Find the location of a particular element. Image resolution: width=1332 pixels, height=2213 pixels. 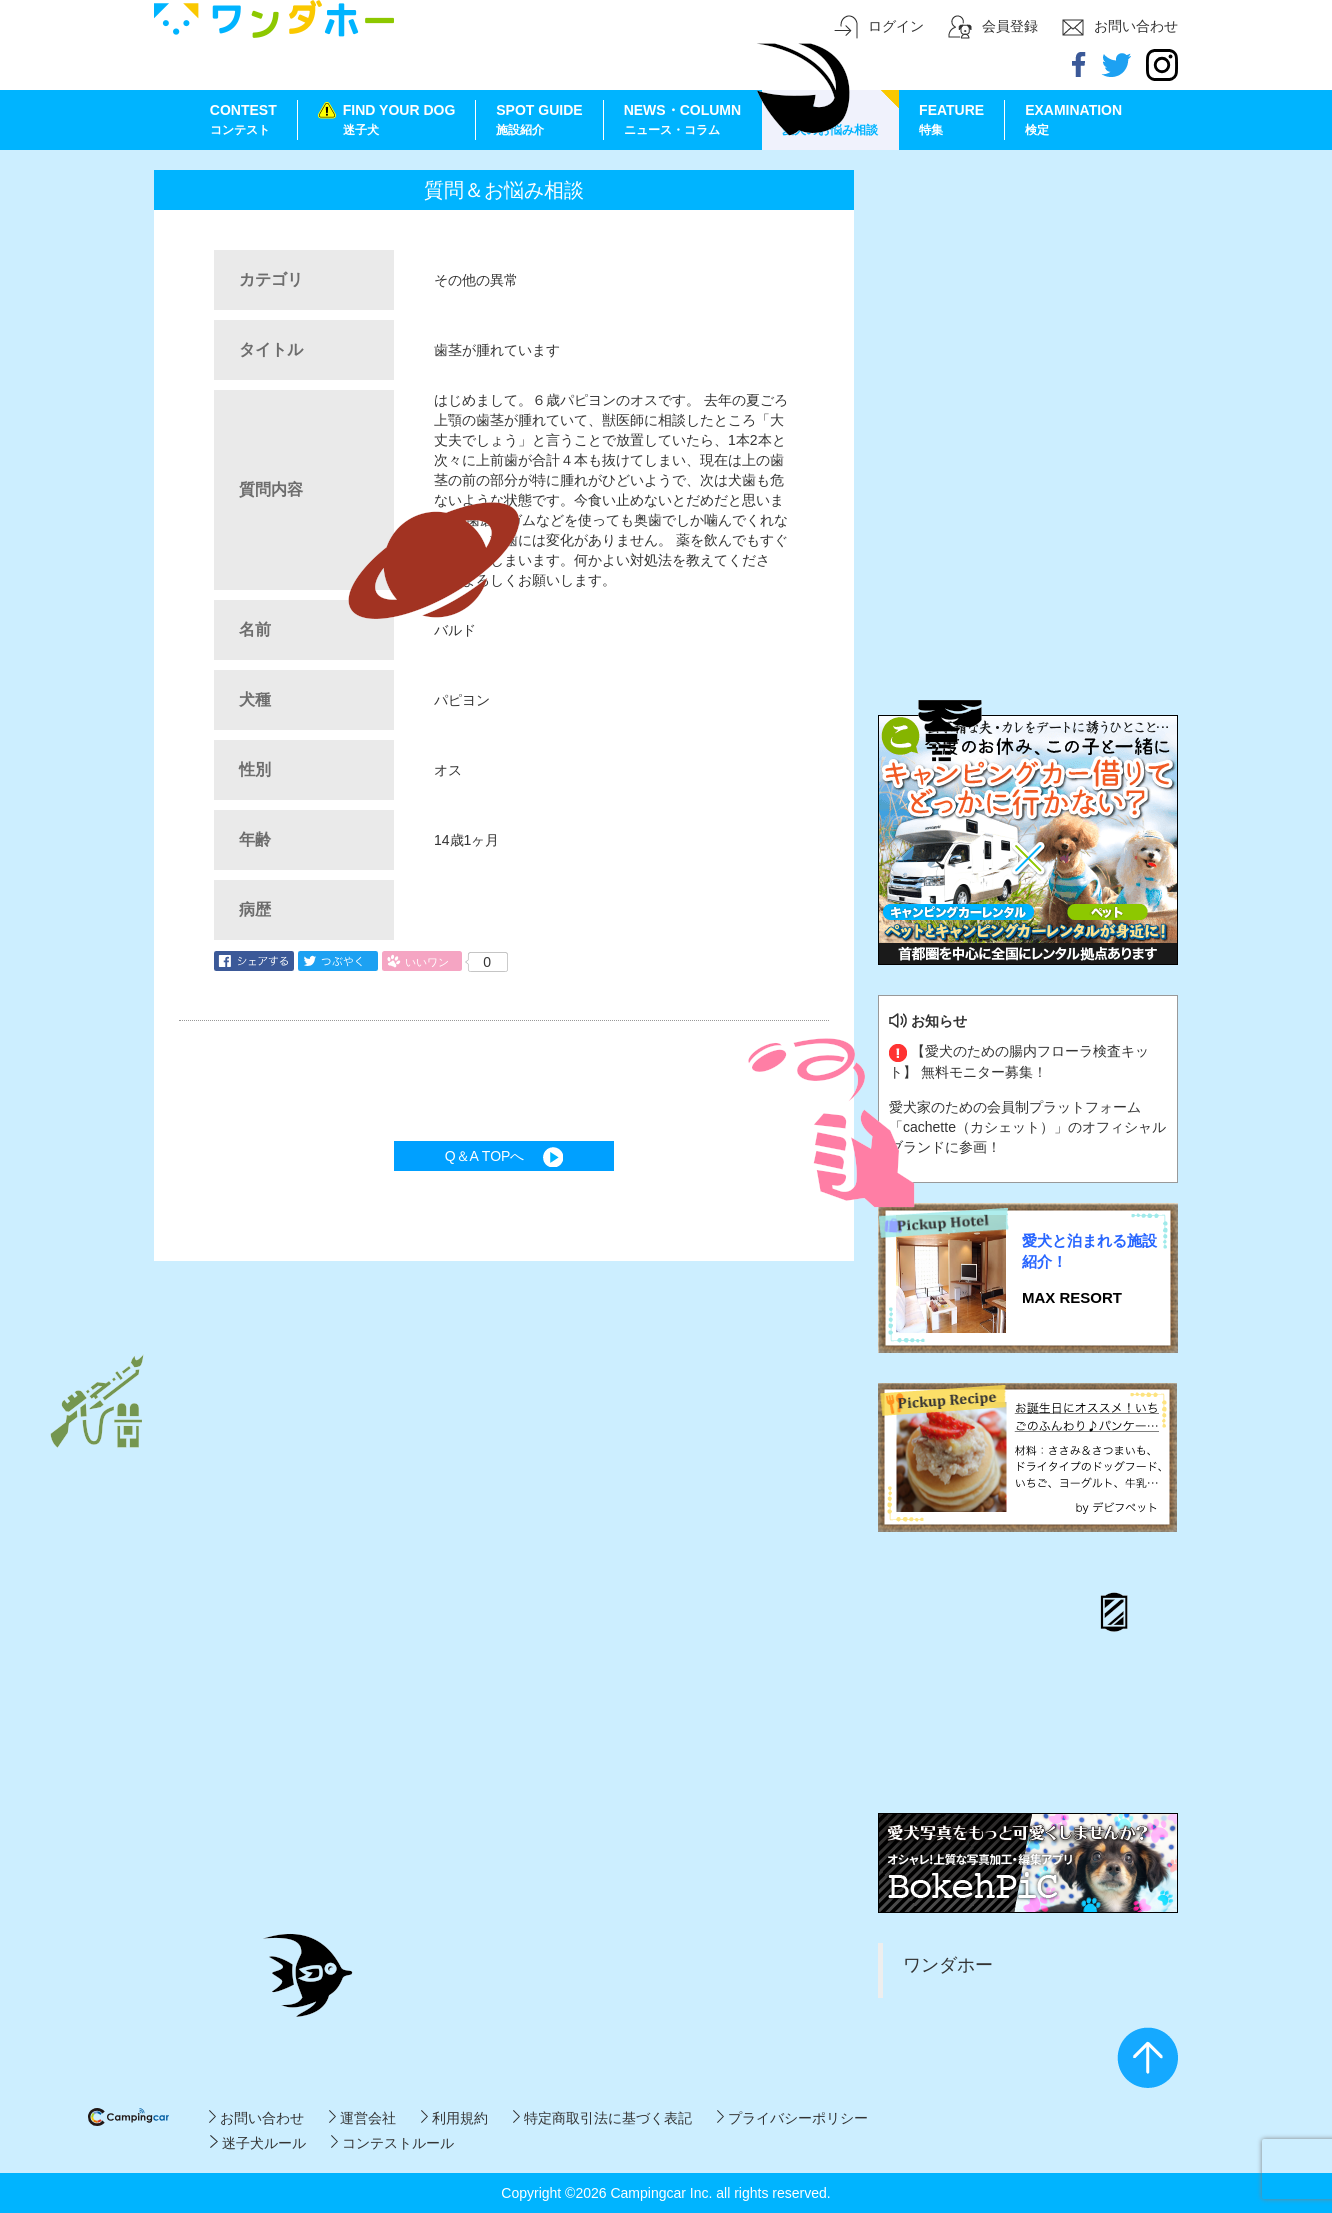

indicates a fireplace or heating feature is located at coordinates (950, 731).